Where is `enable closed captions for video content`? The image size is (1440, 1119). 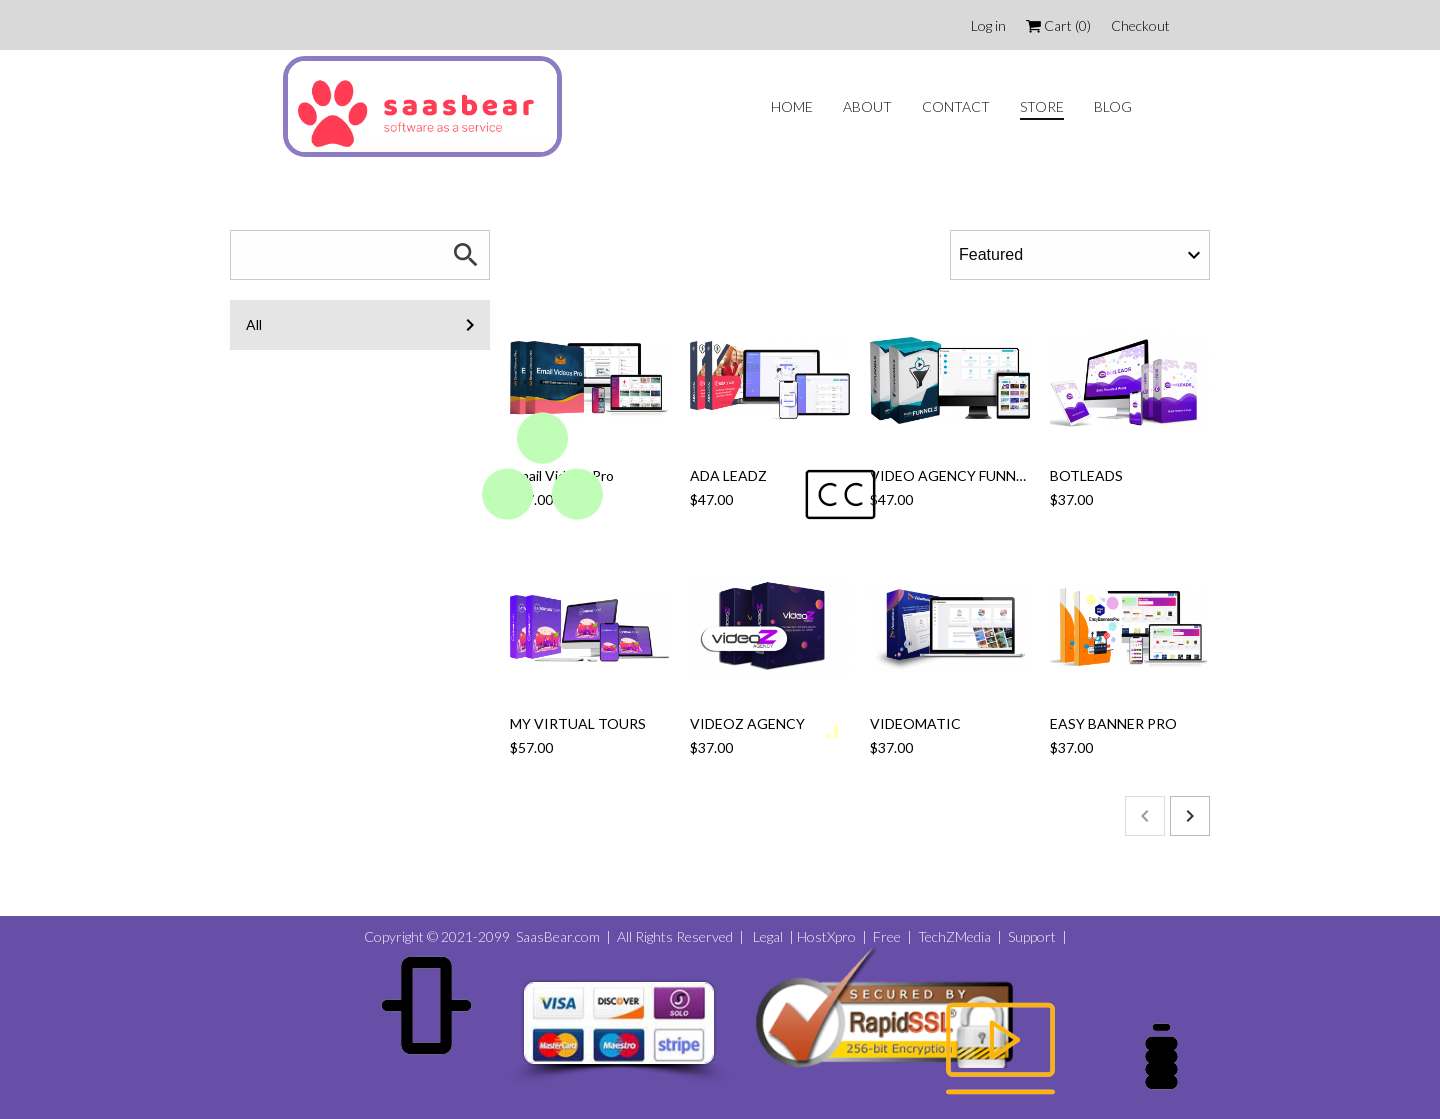 enable closed captions for video content is located at coordinates (840, 494).